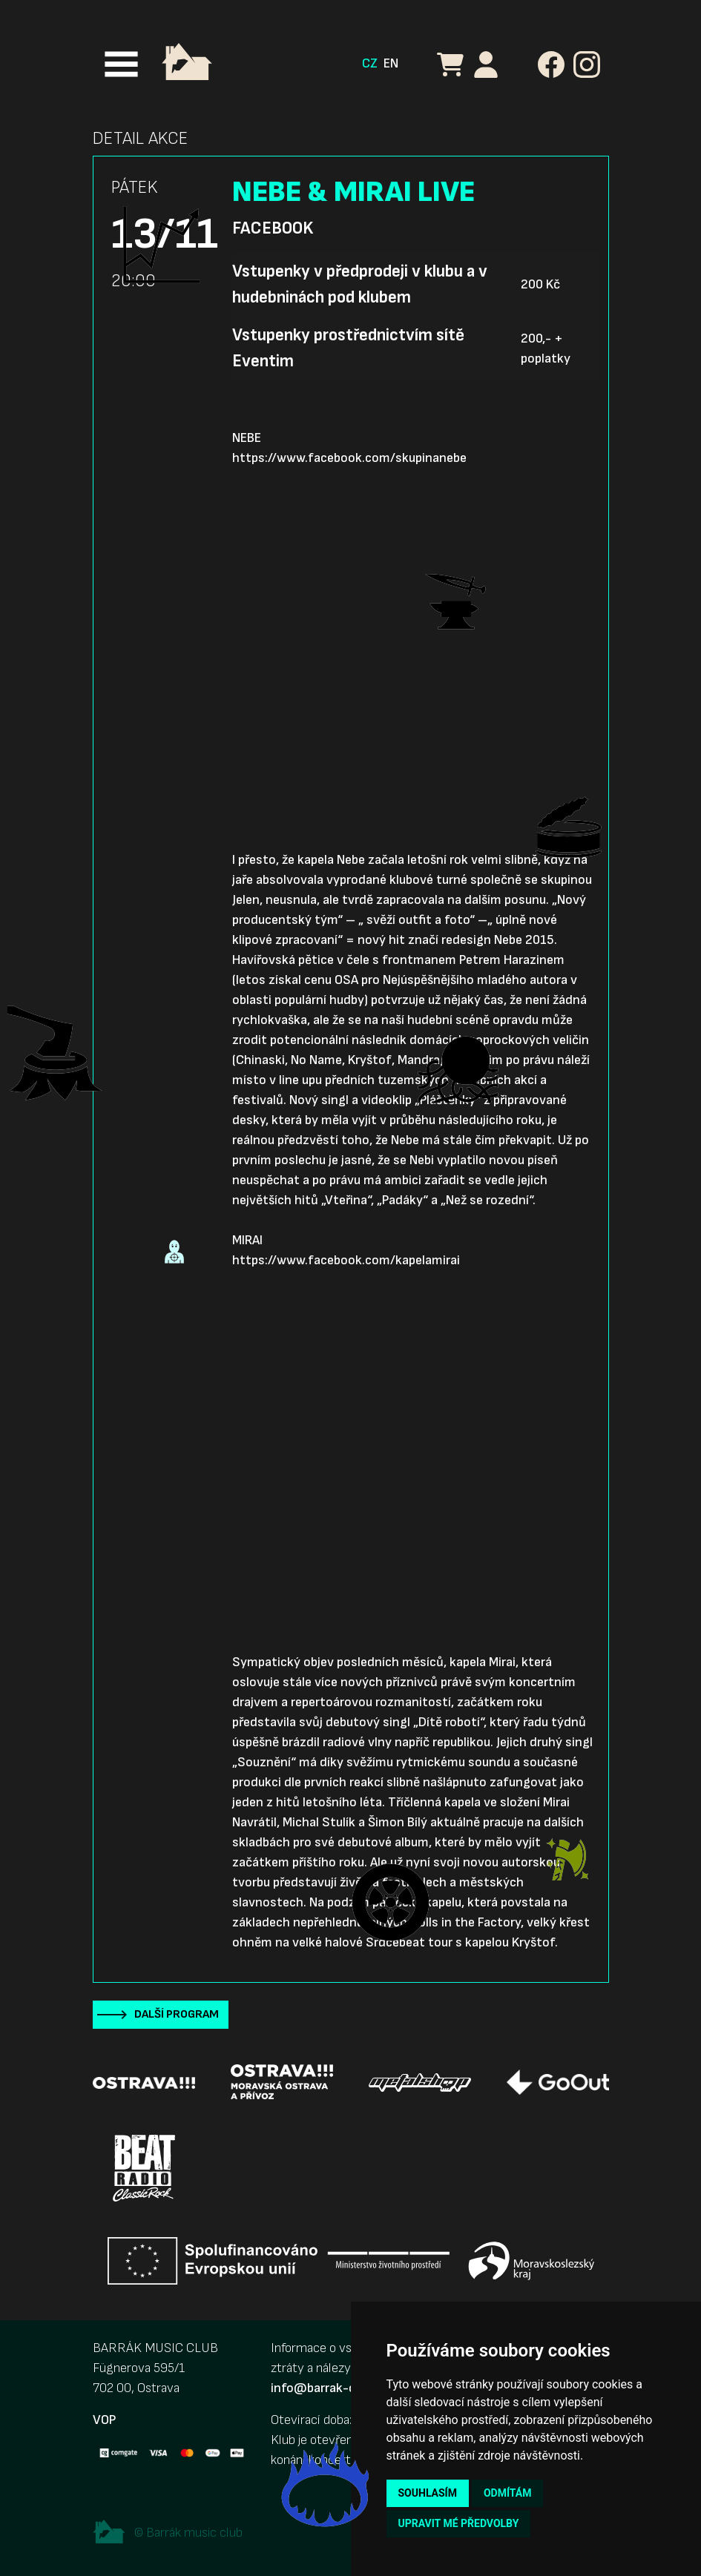 Image resolution: width=701 pixels, height=2576 pixels. I want to click on view analytics or statistics, so click(162, 245).